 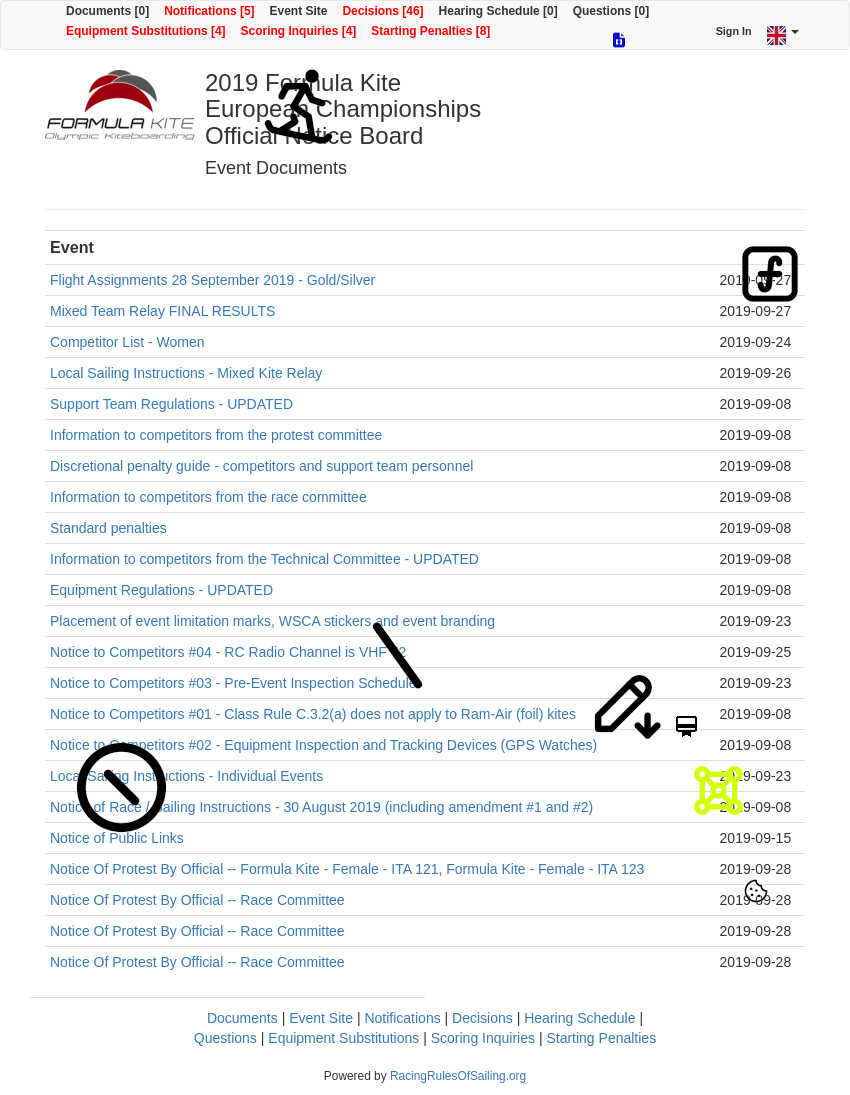 What do you see at coordinates (121, 787) in the screenshot?
I see `indicates a forbidden or prohibited action` at bounding box center [121, 787].